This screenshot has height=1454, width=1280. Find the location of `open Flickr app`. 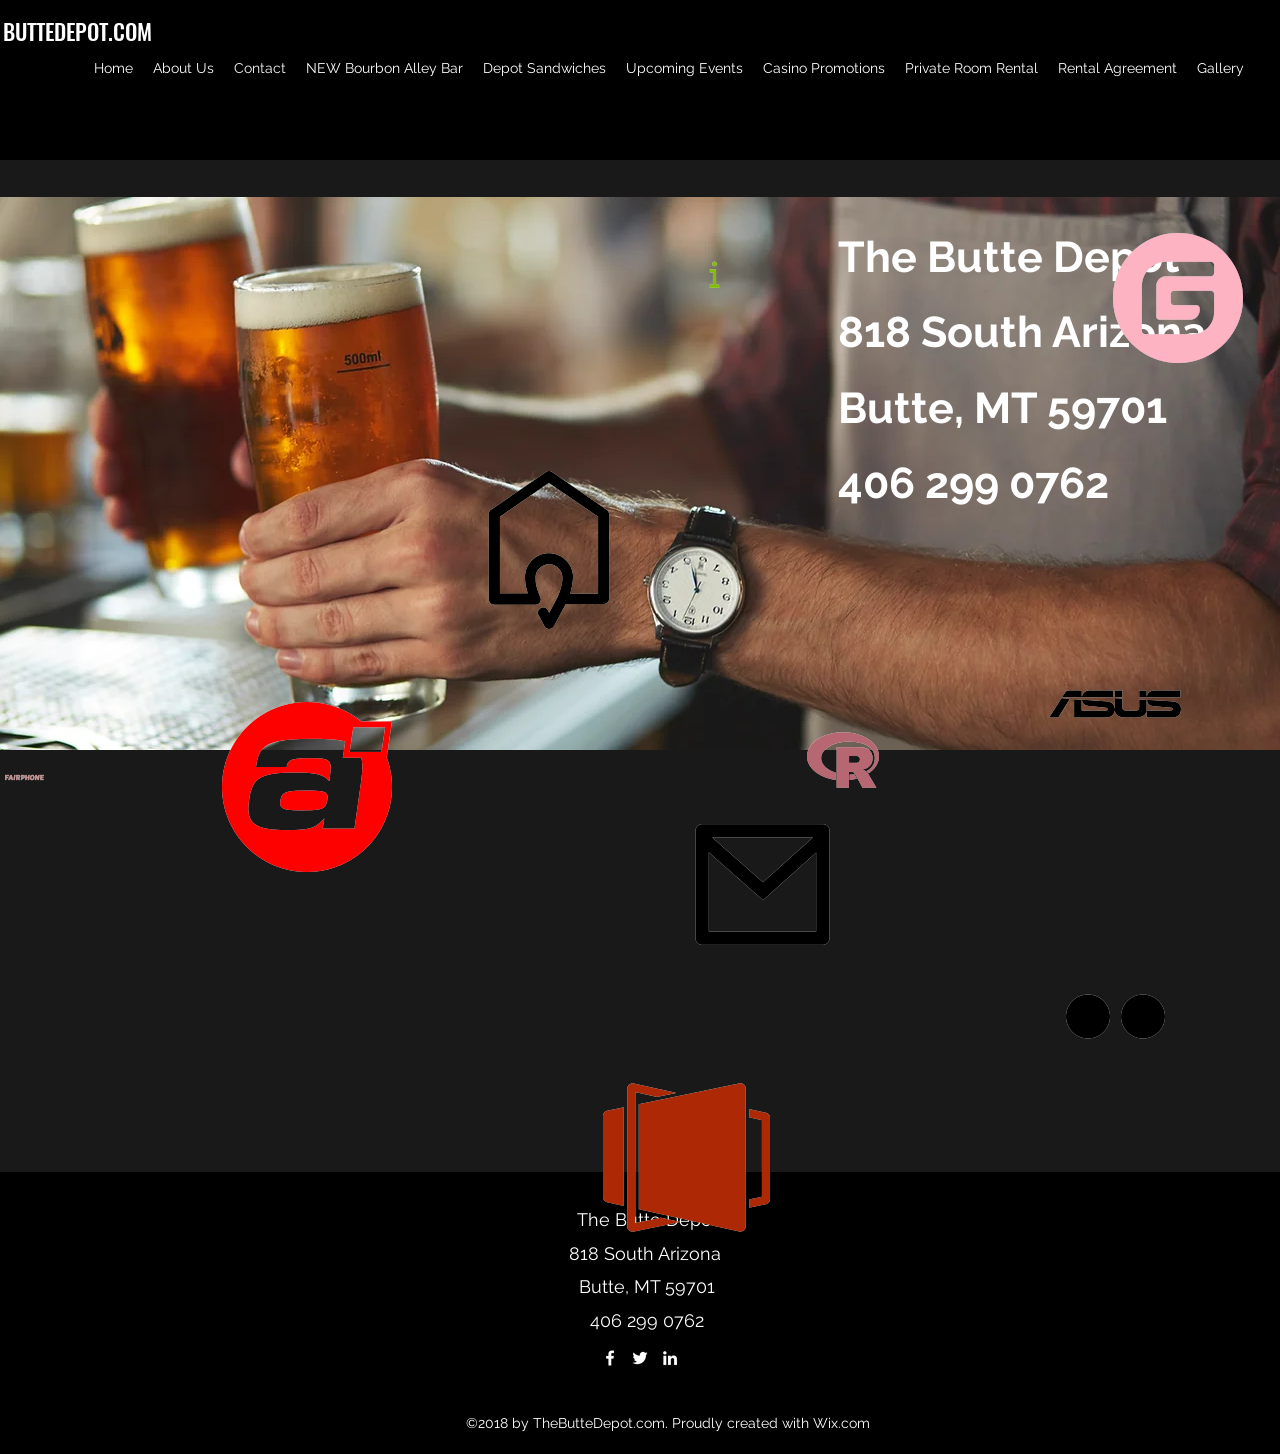

open Flickr app is located at coordinates (1115, 1016).